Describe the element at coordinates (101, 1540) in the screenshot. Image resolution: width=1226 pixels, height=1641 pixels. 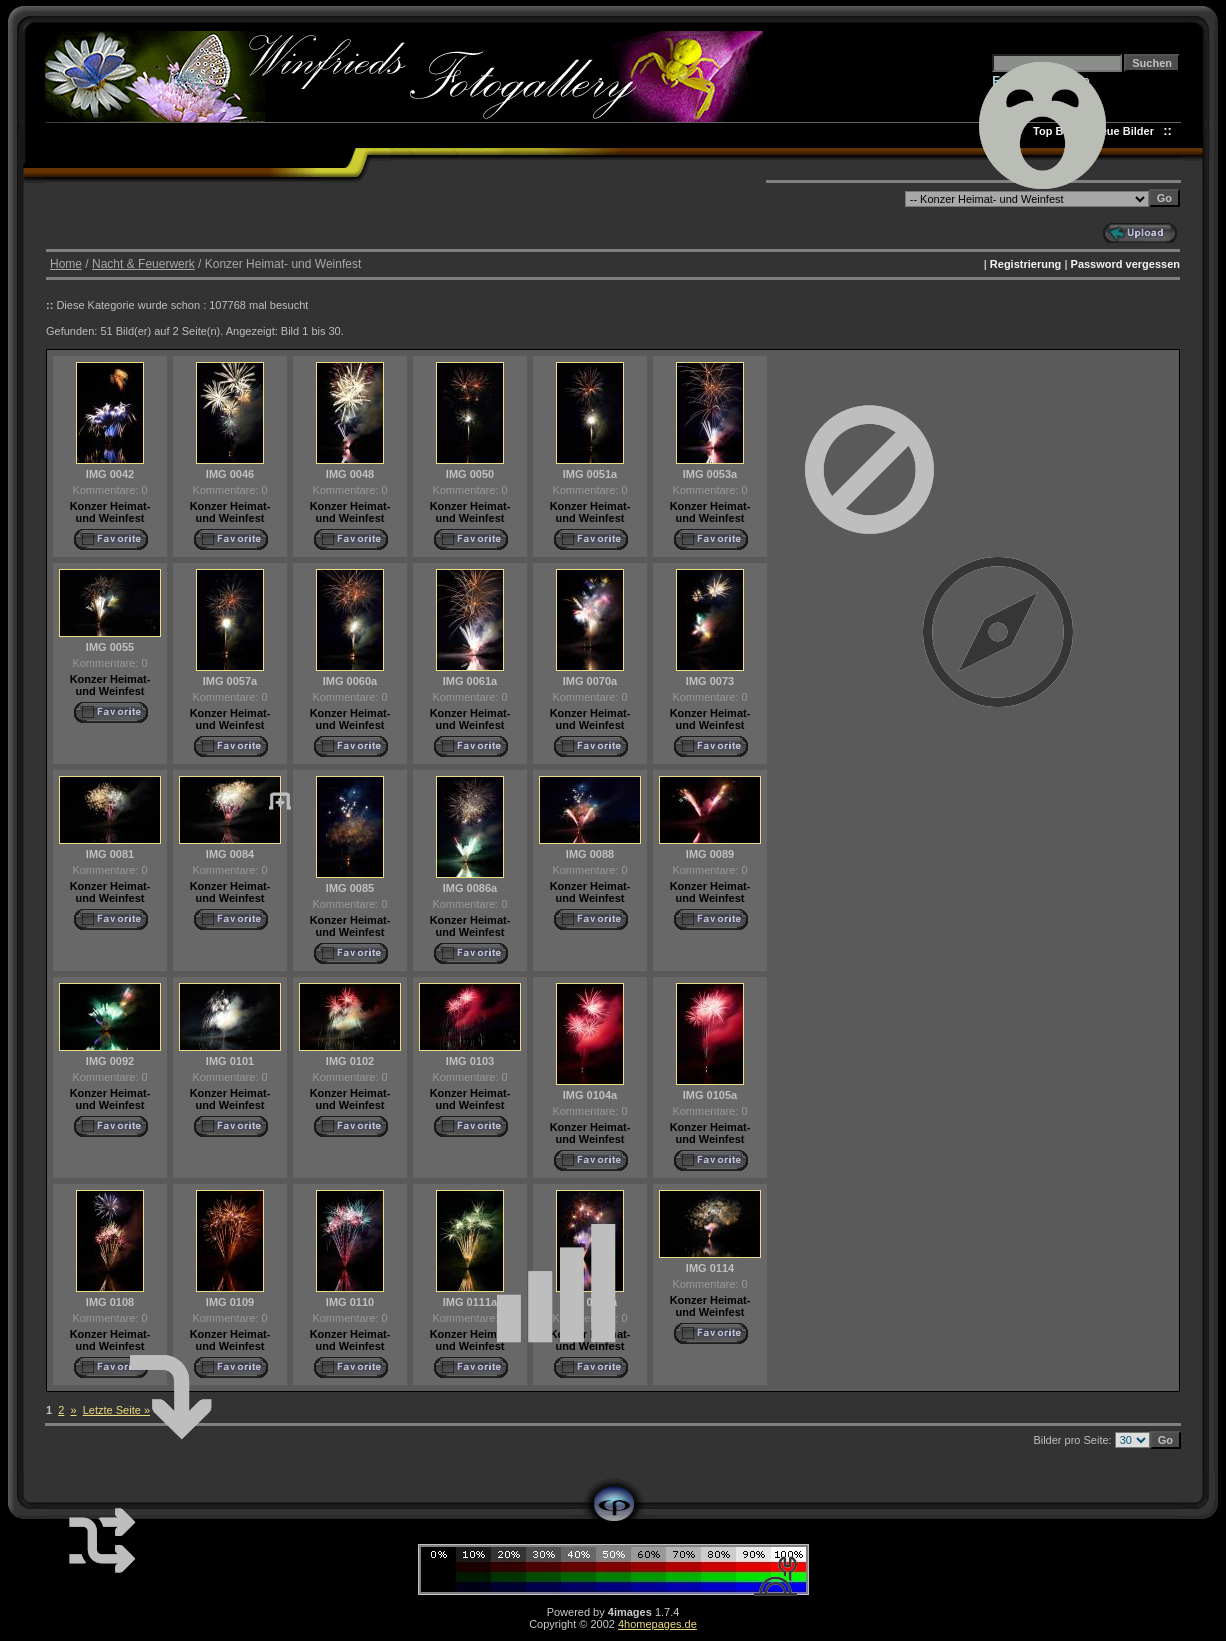
I see `shuffle playlist or queue` at that location.